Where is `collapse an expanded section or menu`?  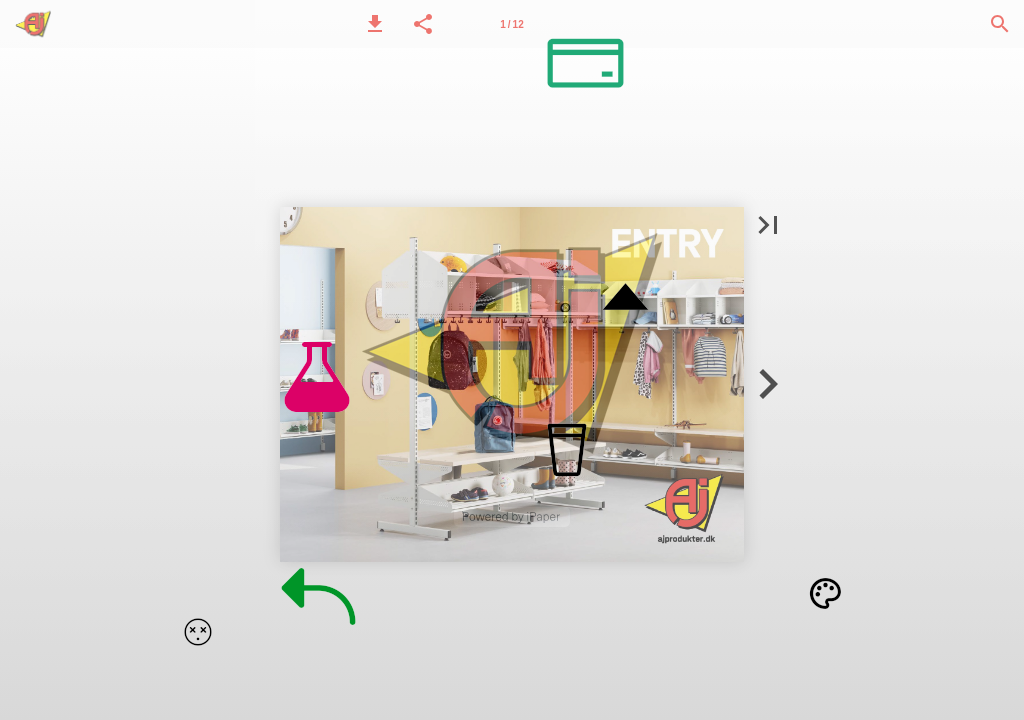
collapse an expanded section or menu is located at coordinates (625, 296).